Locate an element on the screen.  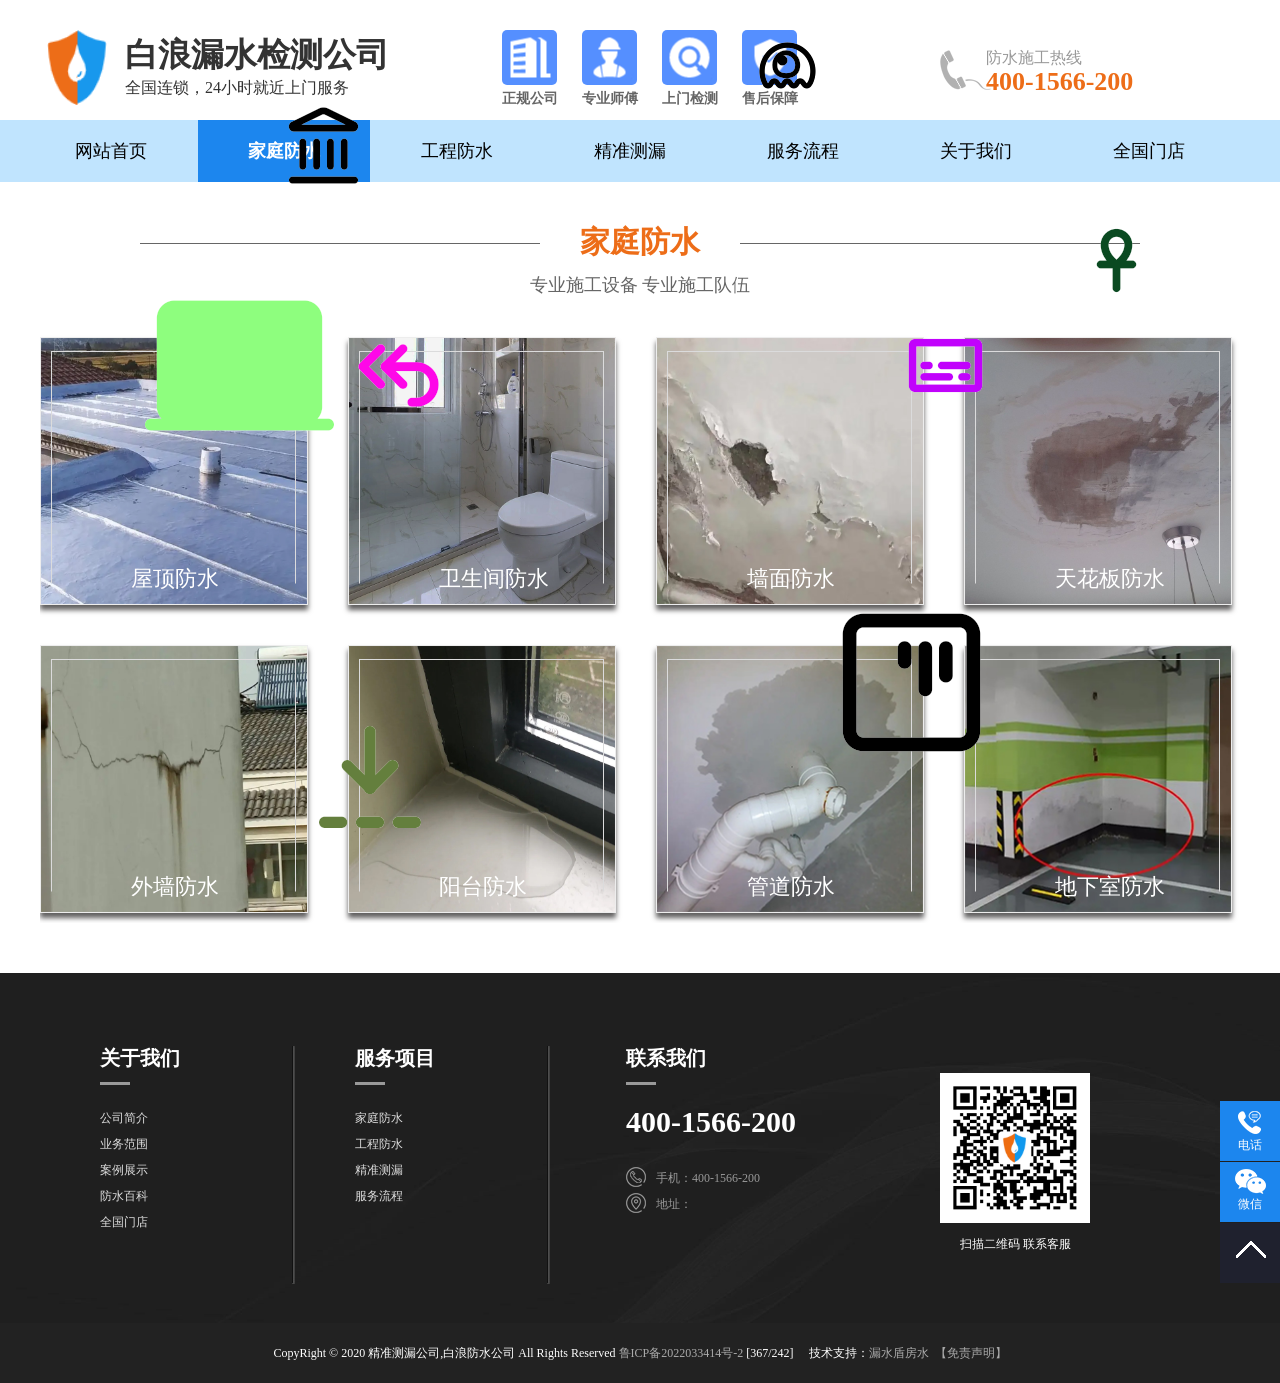
livewire framework branding is located at coordinates (787, 65).